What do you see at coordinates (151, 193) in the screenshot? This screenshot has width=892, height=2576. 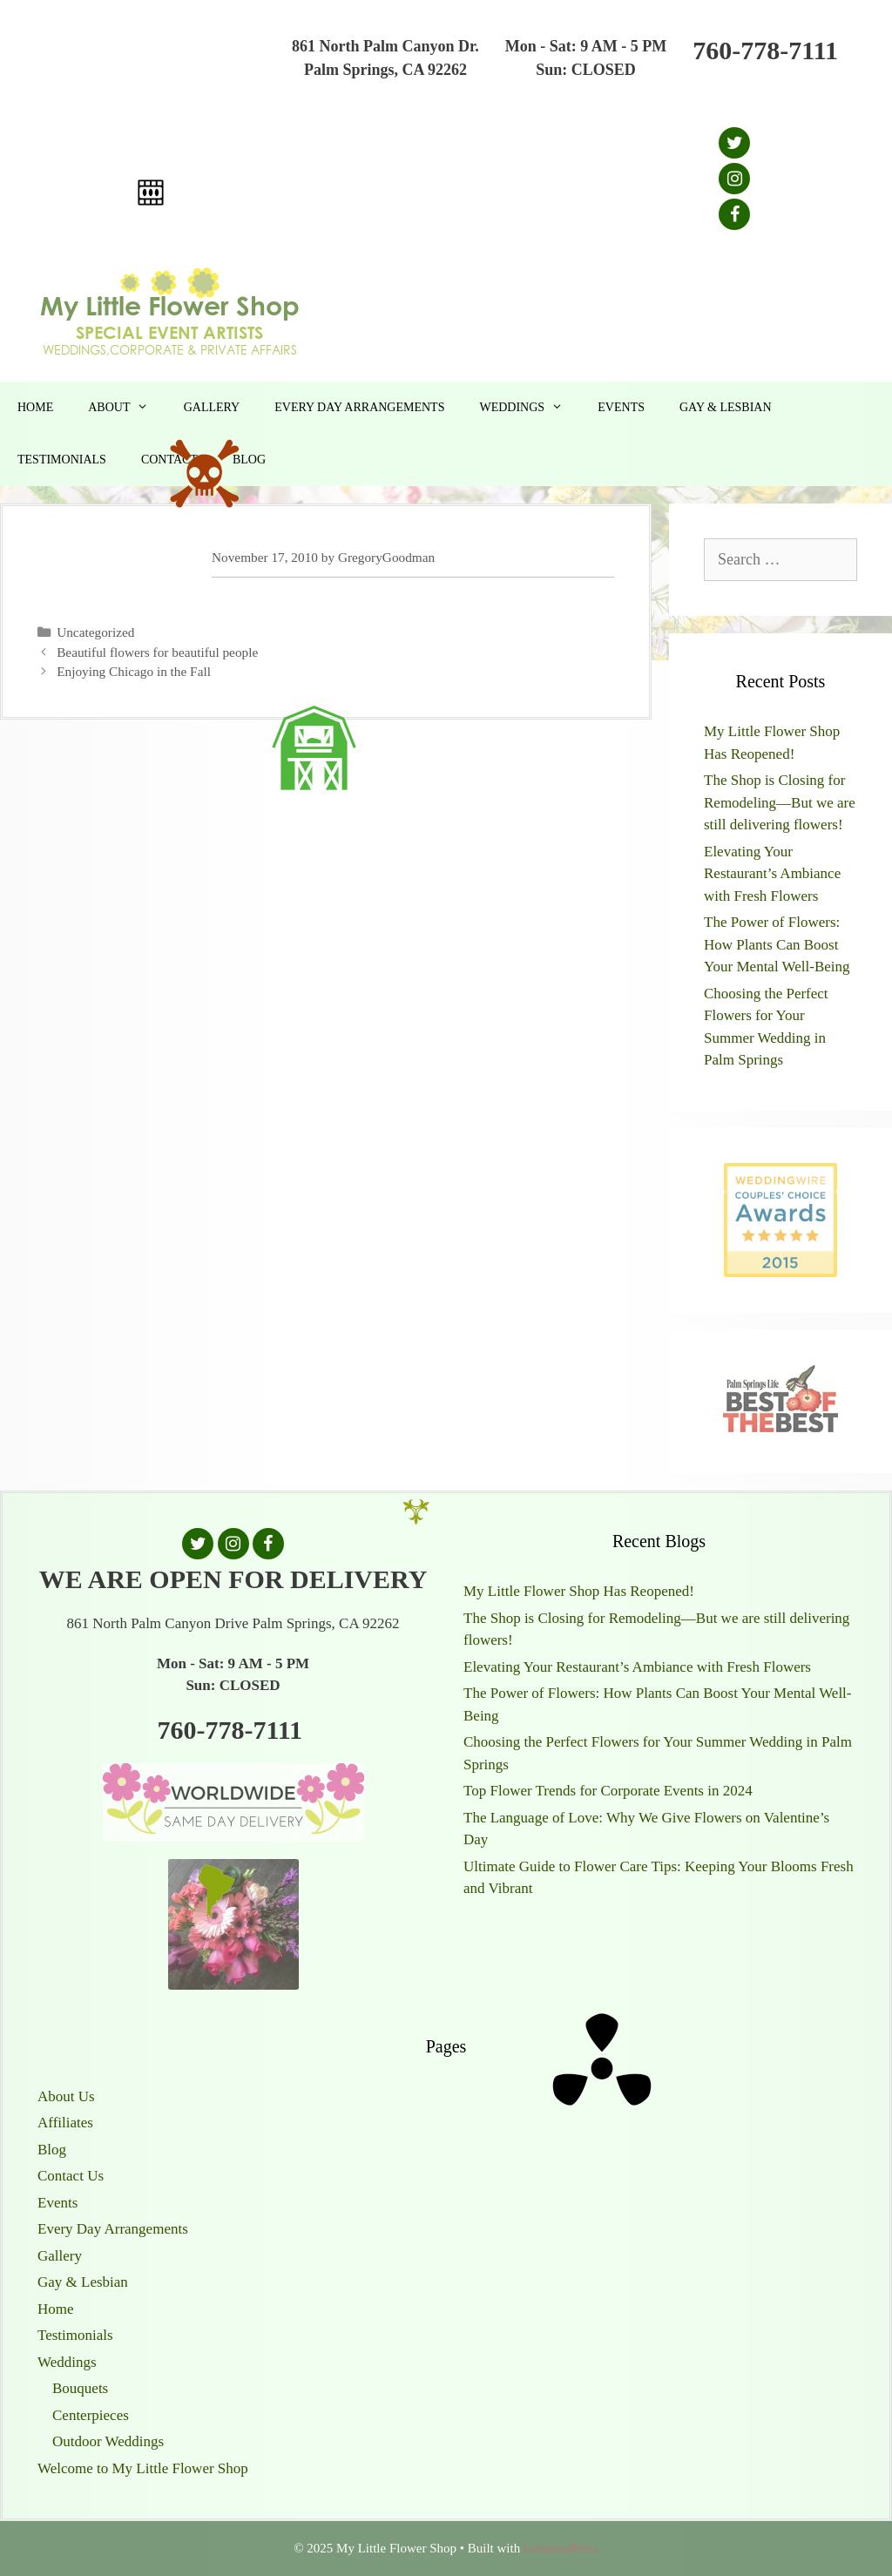 I see `view video or film content` at bounding box center [151, 193].